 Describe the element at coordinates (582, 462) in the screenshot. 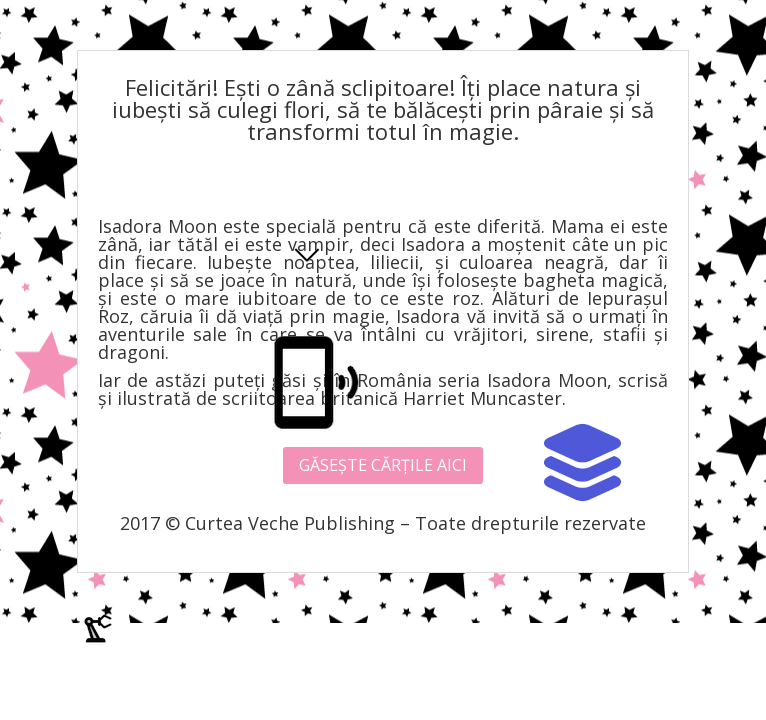

I see `view or manage layers` at that location.